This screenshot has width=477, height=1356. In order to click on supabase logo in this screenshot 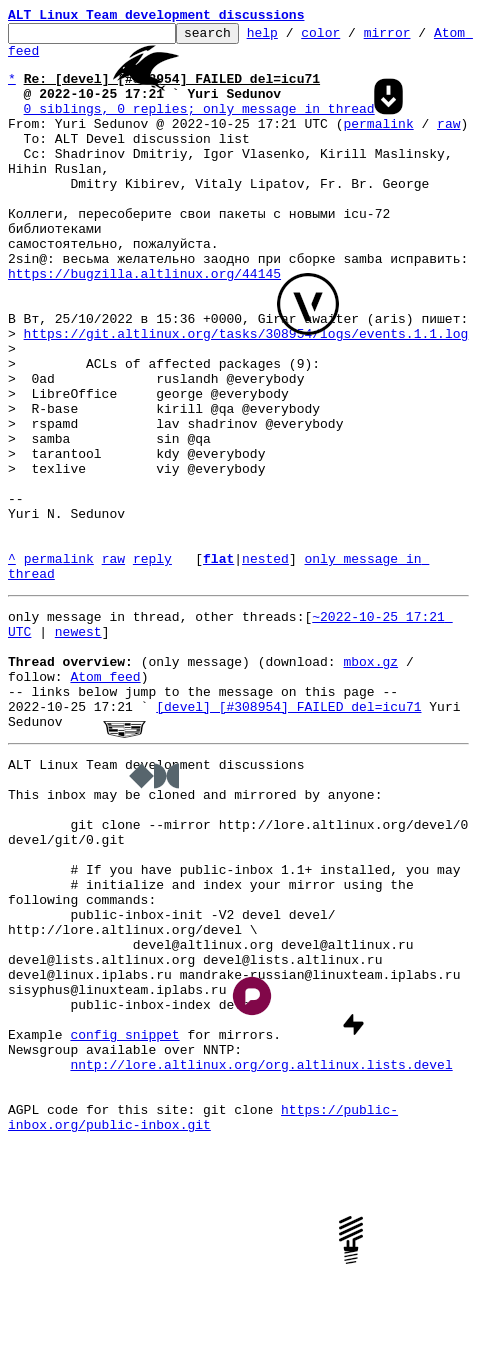, I will do `click(353, 1024)`.